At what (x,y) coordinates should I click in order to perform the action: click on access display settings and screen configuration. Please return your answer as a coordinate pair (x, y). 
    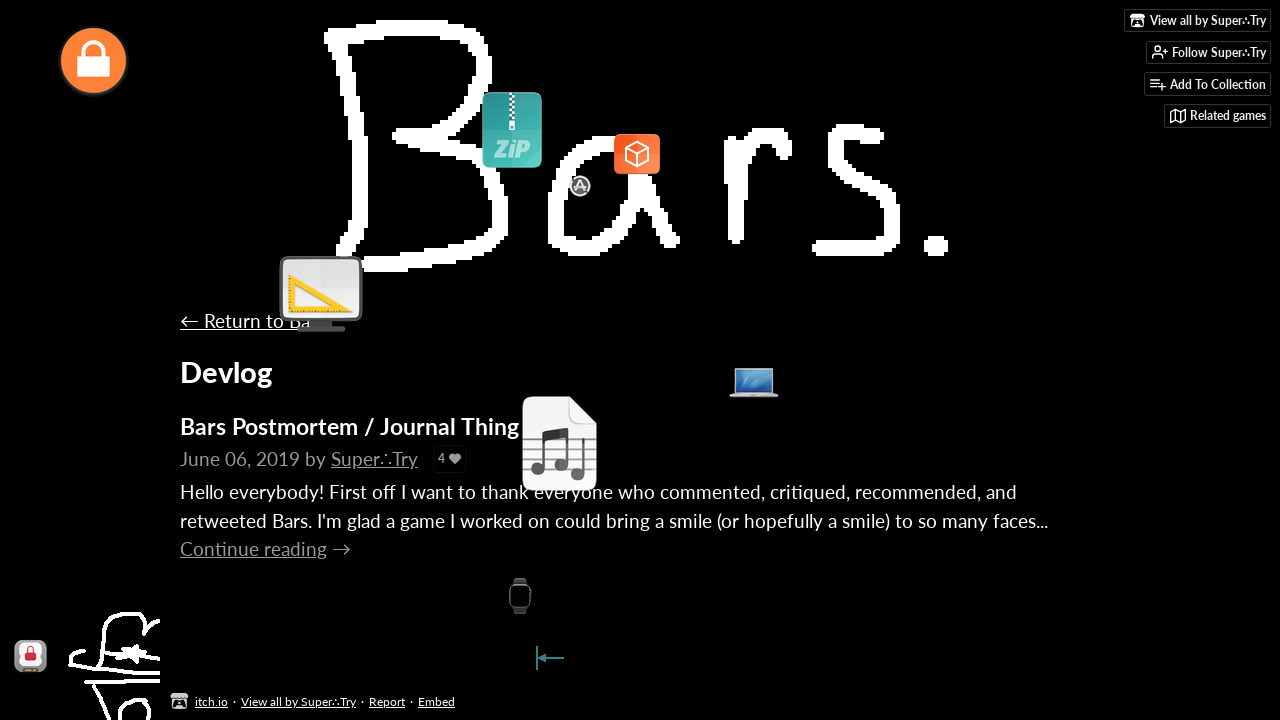
    Looking at the image, I should click on (321, 293).